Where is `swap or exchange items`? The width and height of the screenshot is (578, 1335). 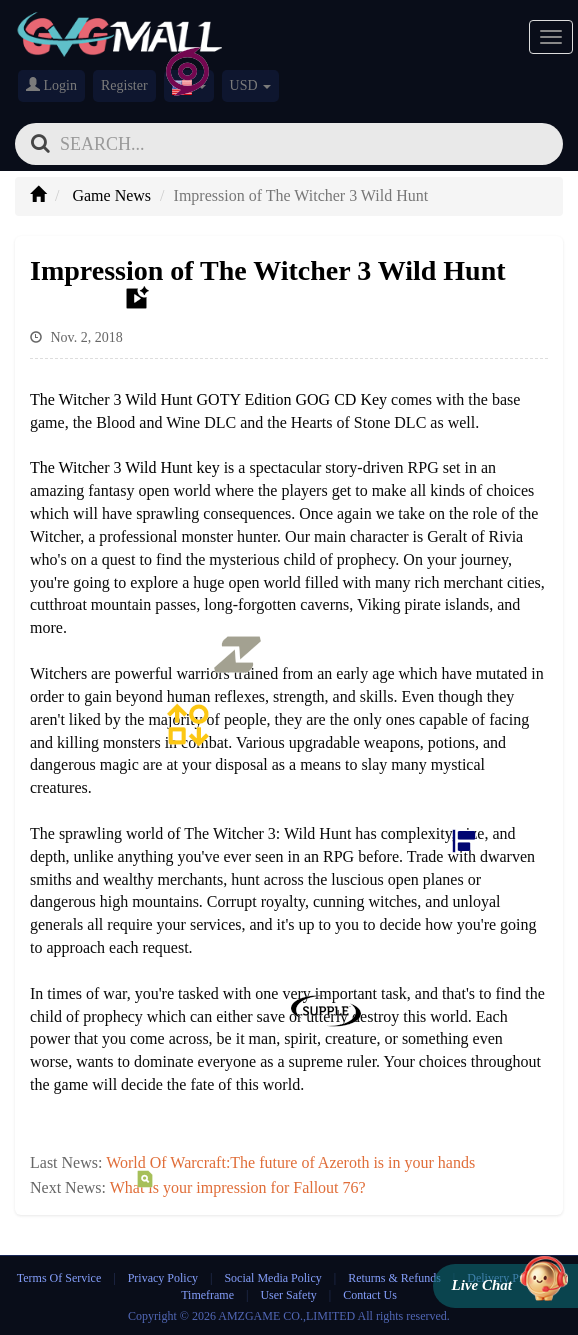 swap or exchange items is located at coordinates (188, 725).